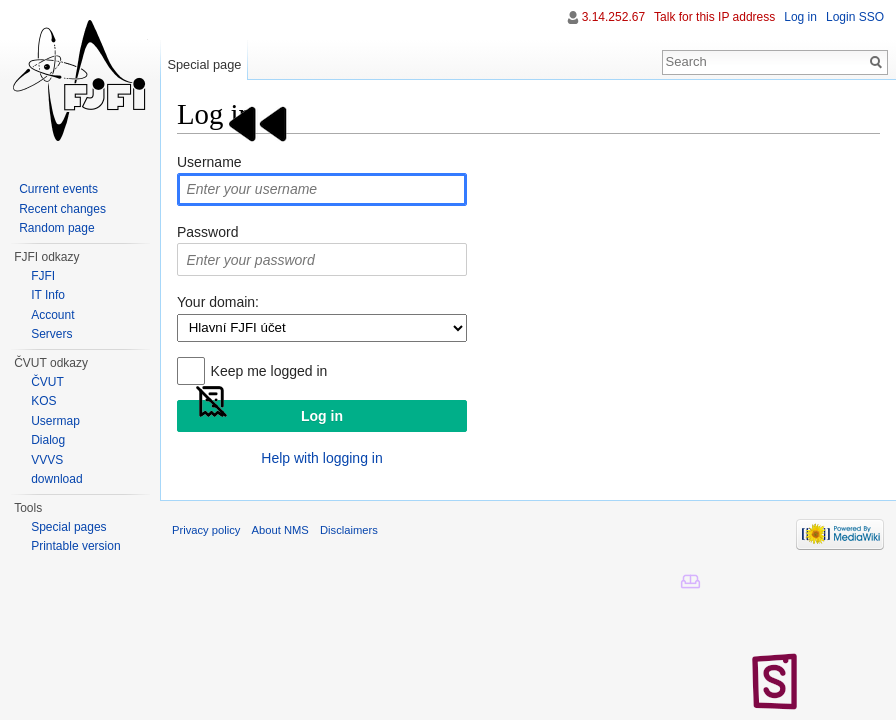  I want to click on disable receipt generation, so click(211, 401).